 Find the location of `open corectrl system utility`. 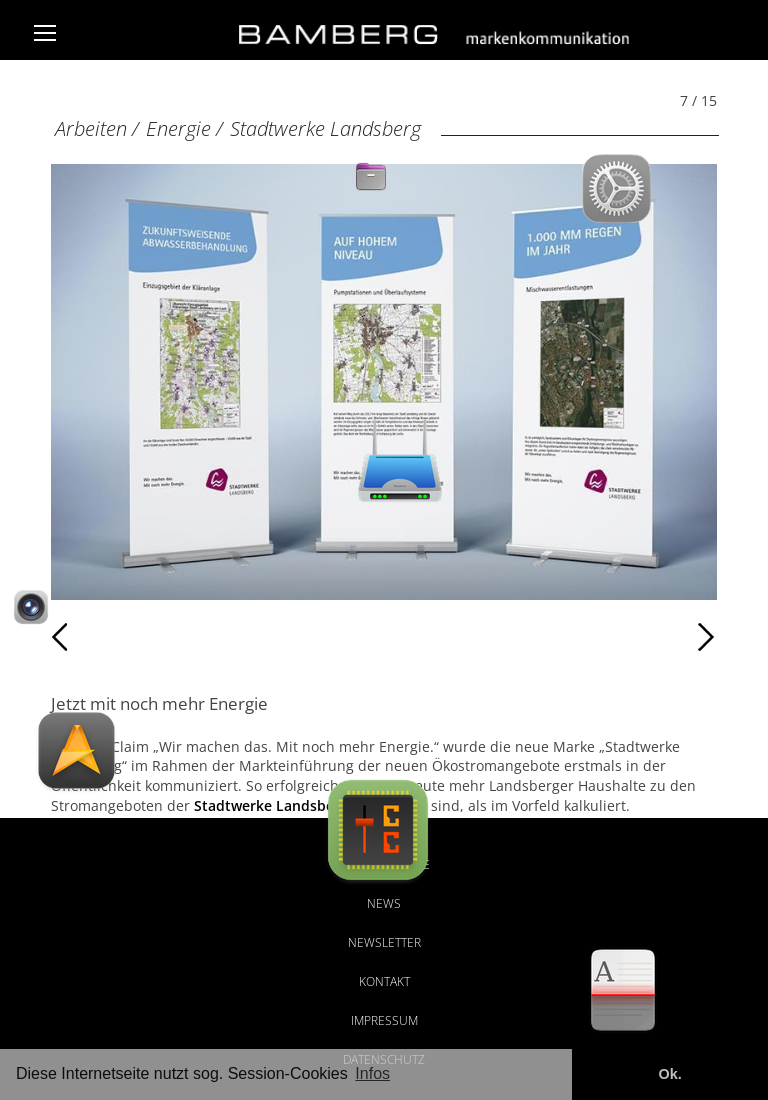

open corectrl system utility is located at coordinates (378, 830).